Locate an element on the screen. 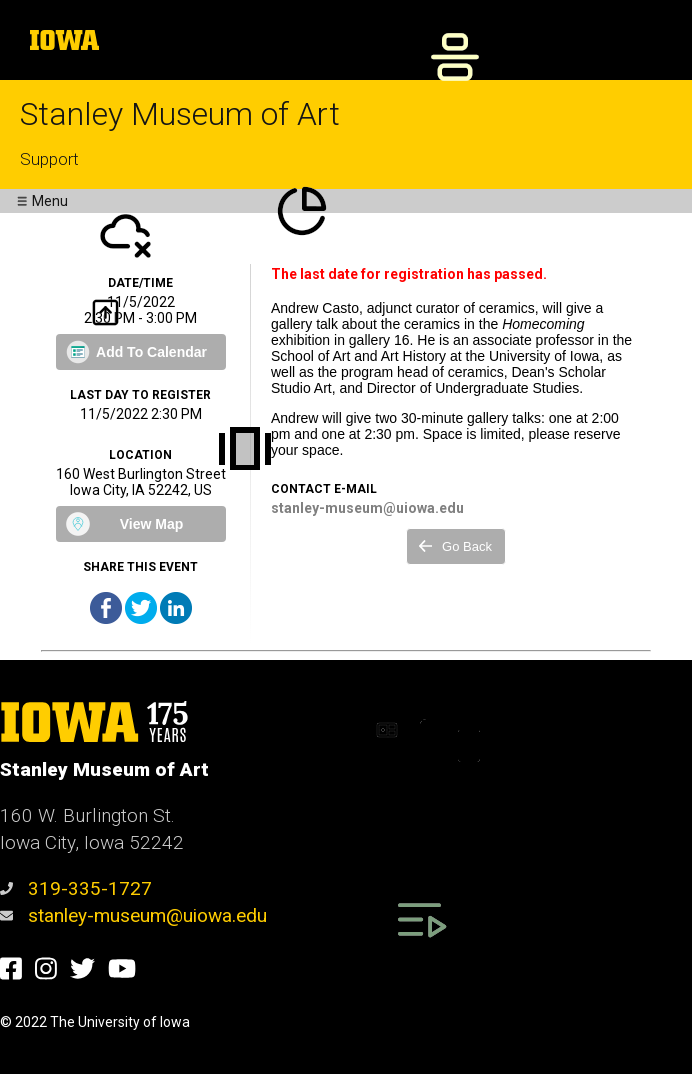 This screenshot has width=692, height=1074. disconnect from cloud storage is located at coordinates (125, 232).